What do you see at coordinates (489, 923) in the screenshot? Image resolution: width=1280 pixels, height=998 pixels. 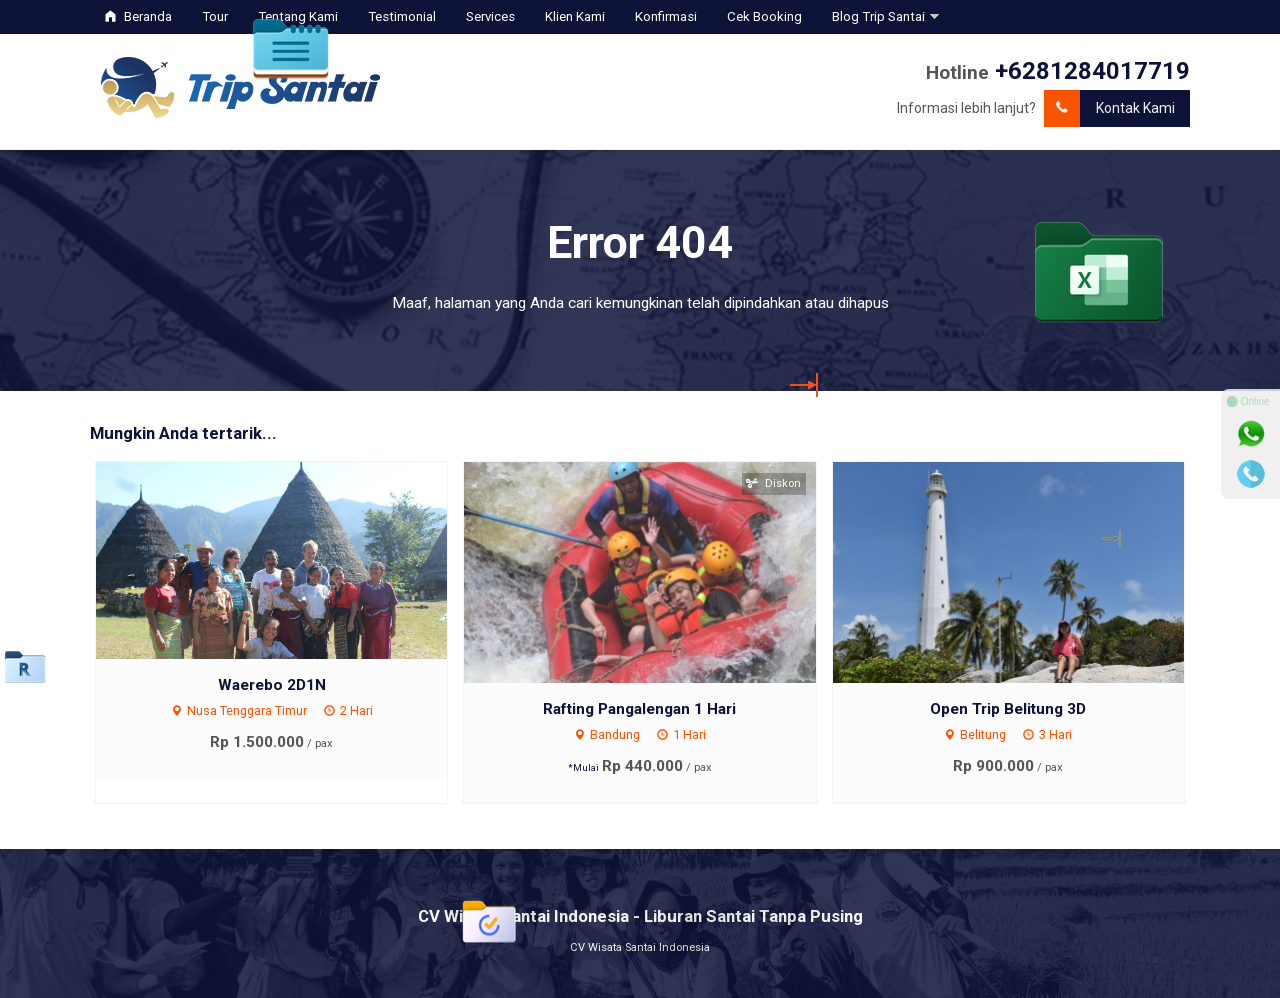 I see `open ticktick tasks folder` at bounding box center [489, 923].